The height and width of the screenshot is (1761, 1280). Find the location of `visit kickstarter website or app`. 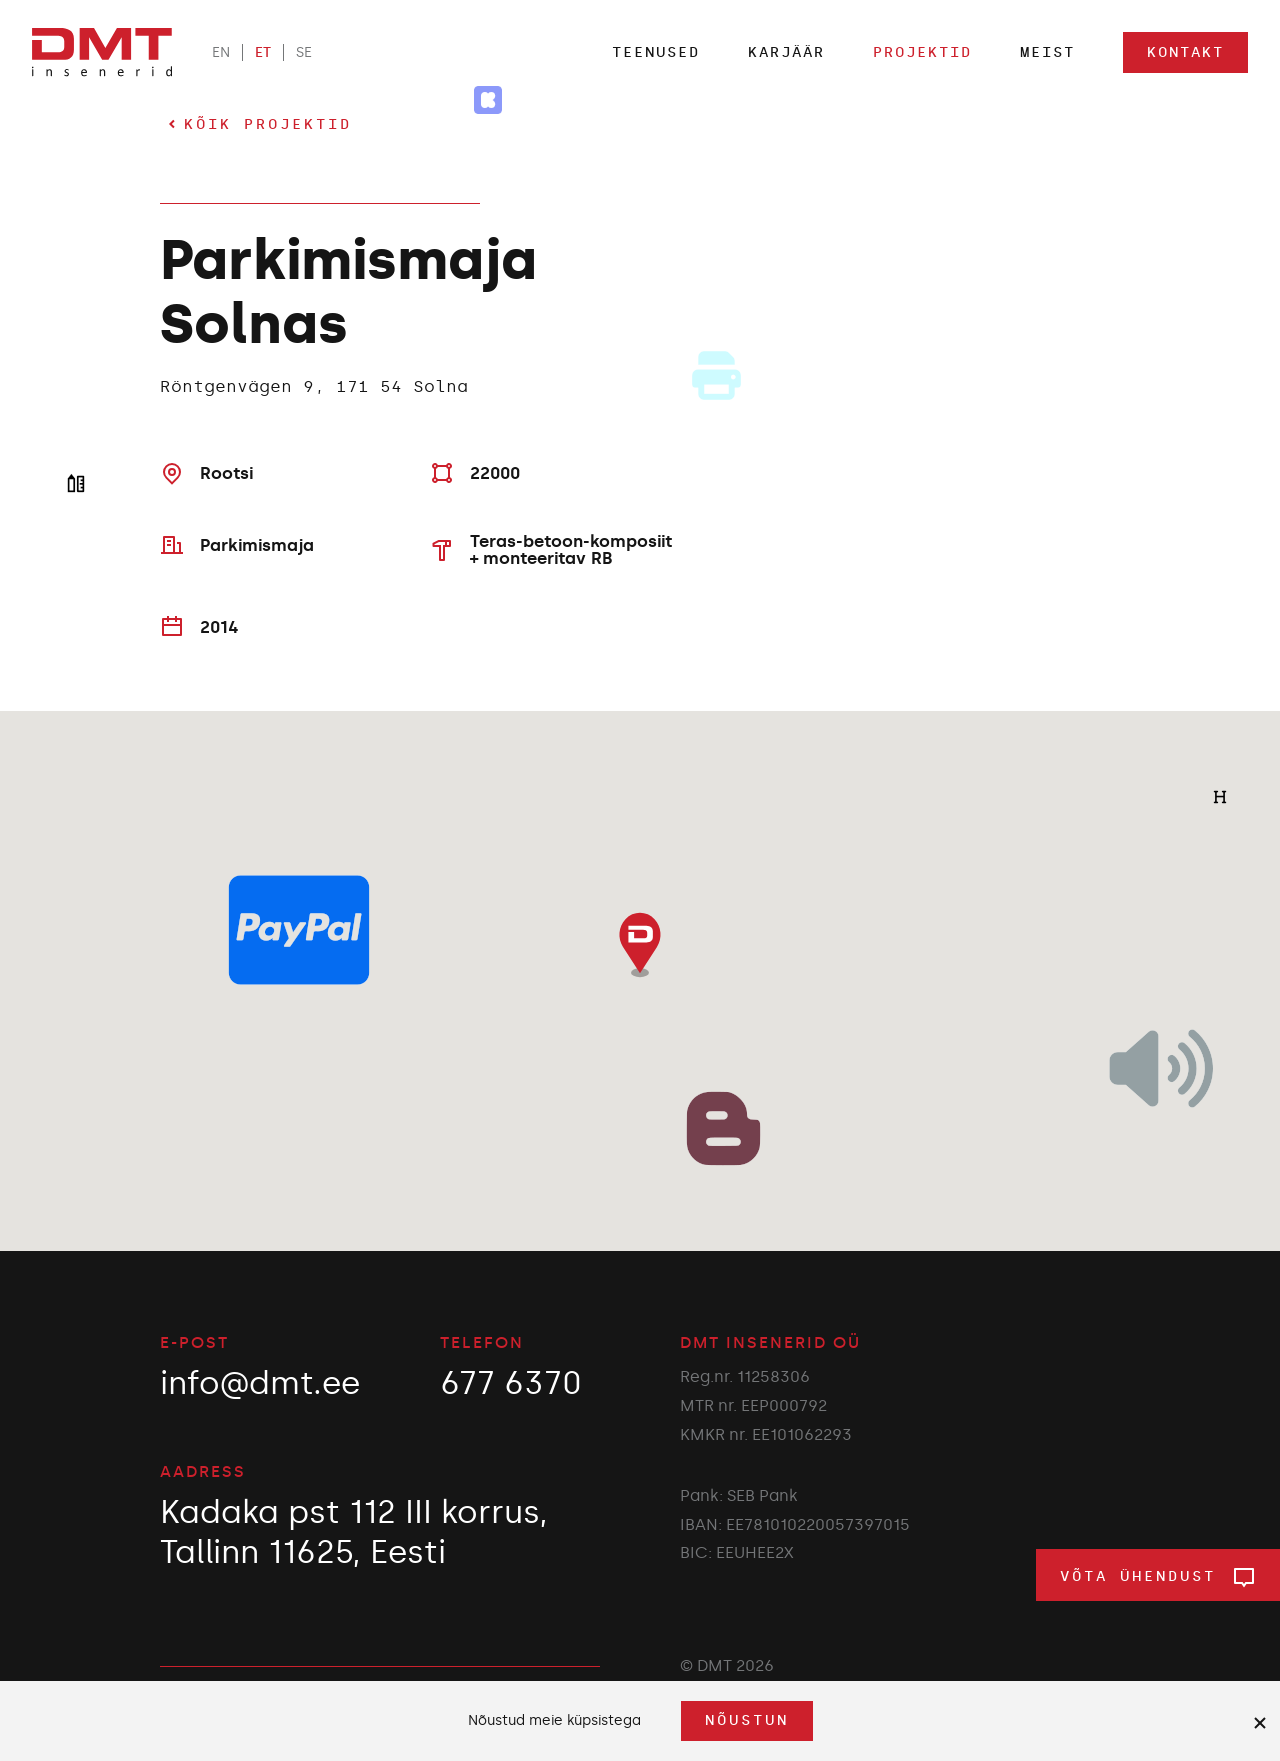

visit kickstarter website or app is located at coordinates (488, 100).